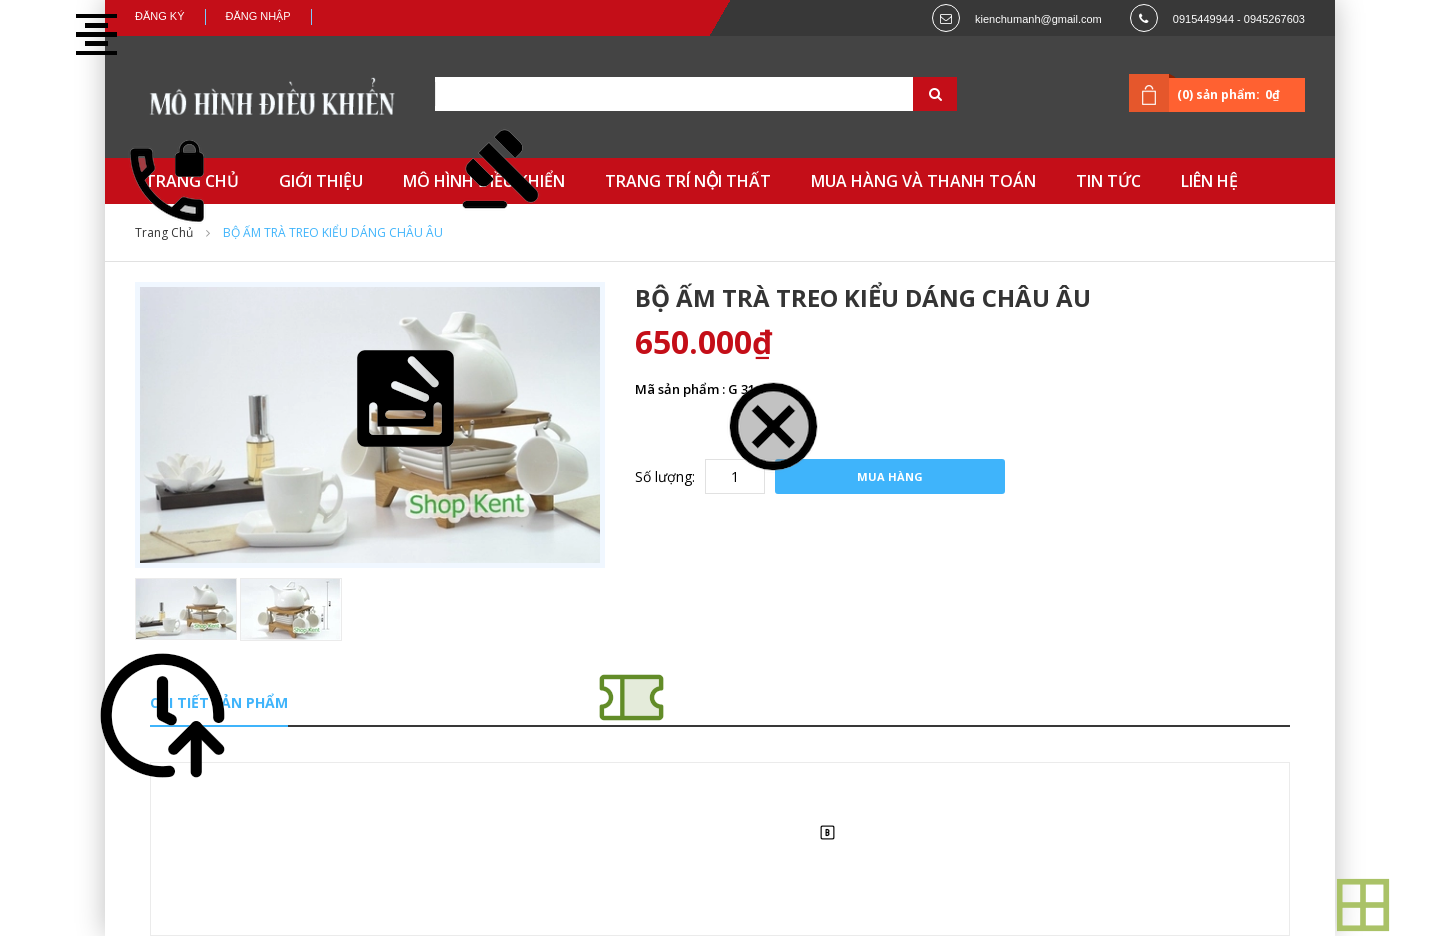 The image size is (1440, 936). I want to click on apply bold formatting to text, so click(827, 832).